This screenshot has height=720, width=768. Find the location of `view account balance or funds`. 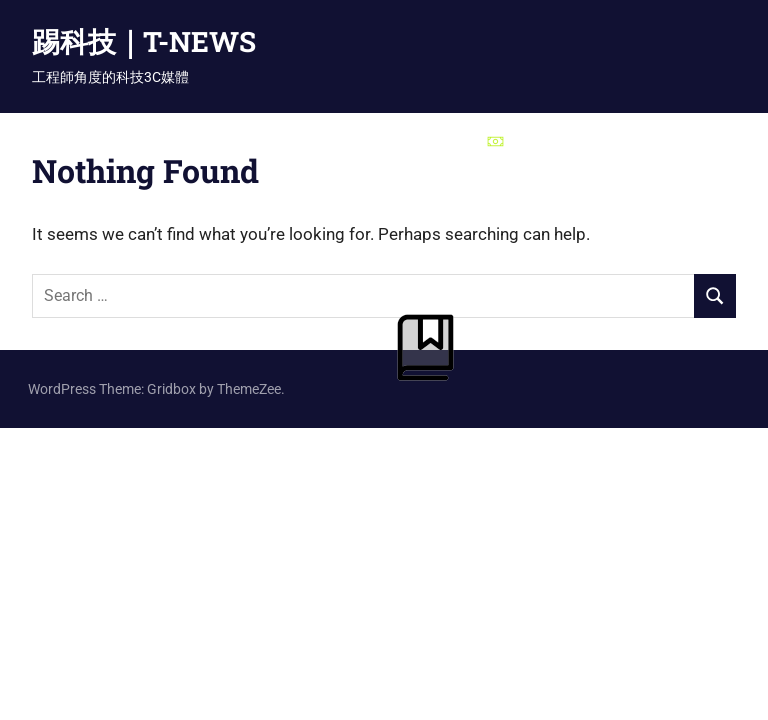

view account balance or funds is located at coordinates (495, 141).